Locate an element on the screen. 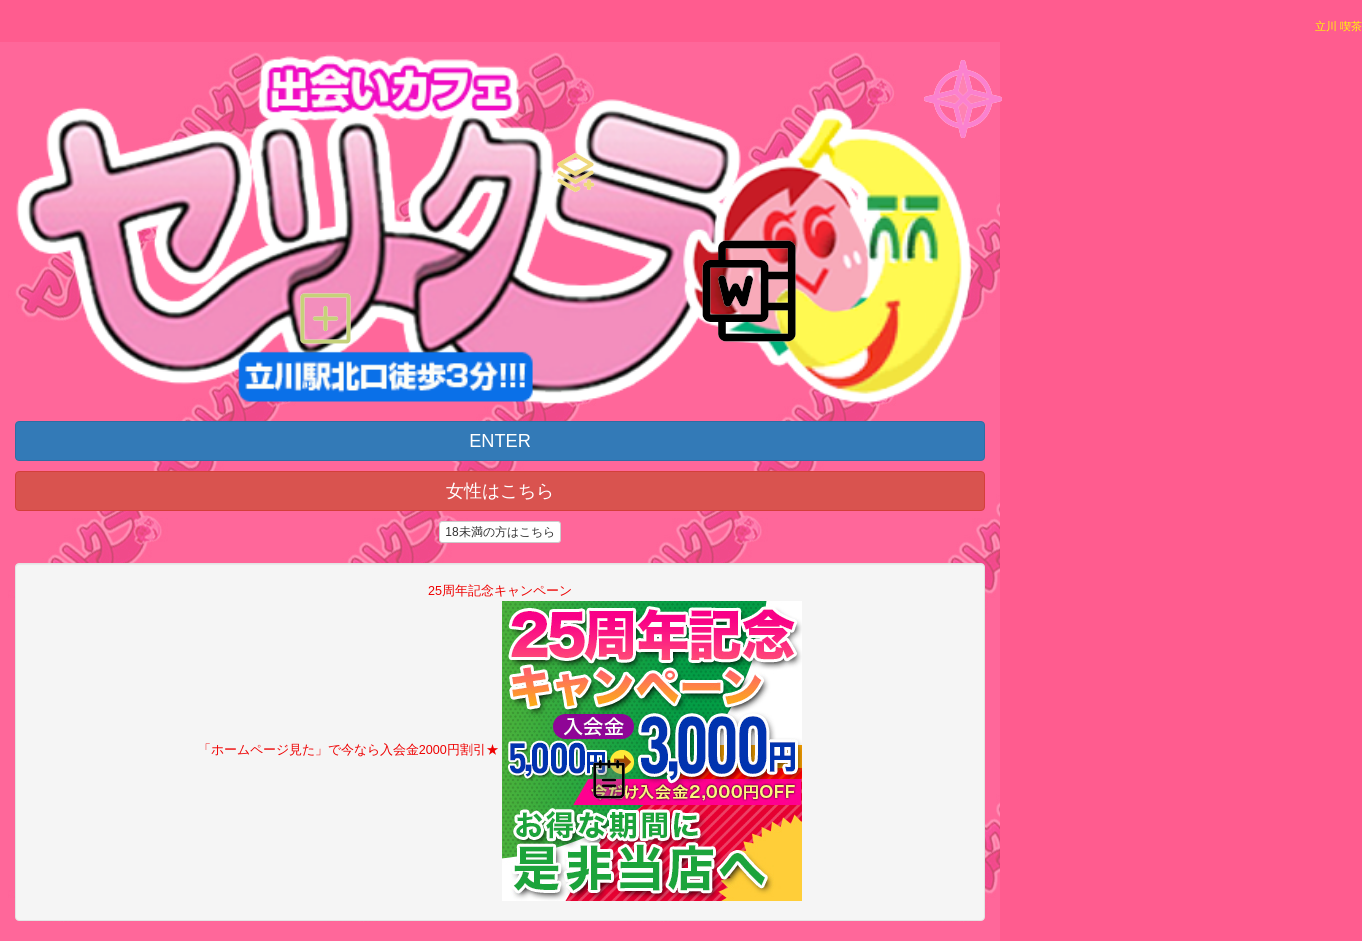 The image size is (1362, 941). navigate or view map orientation is located at coordinates (963, 99).